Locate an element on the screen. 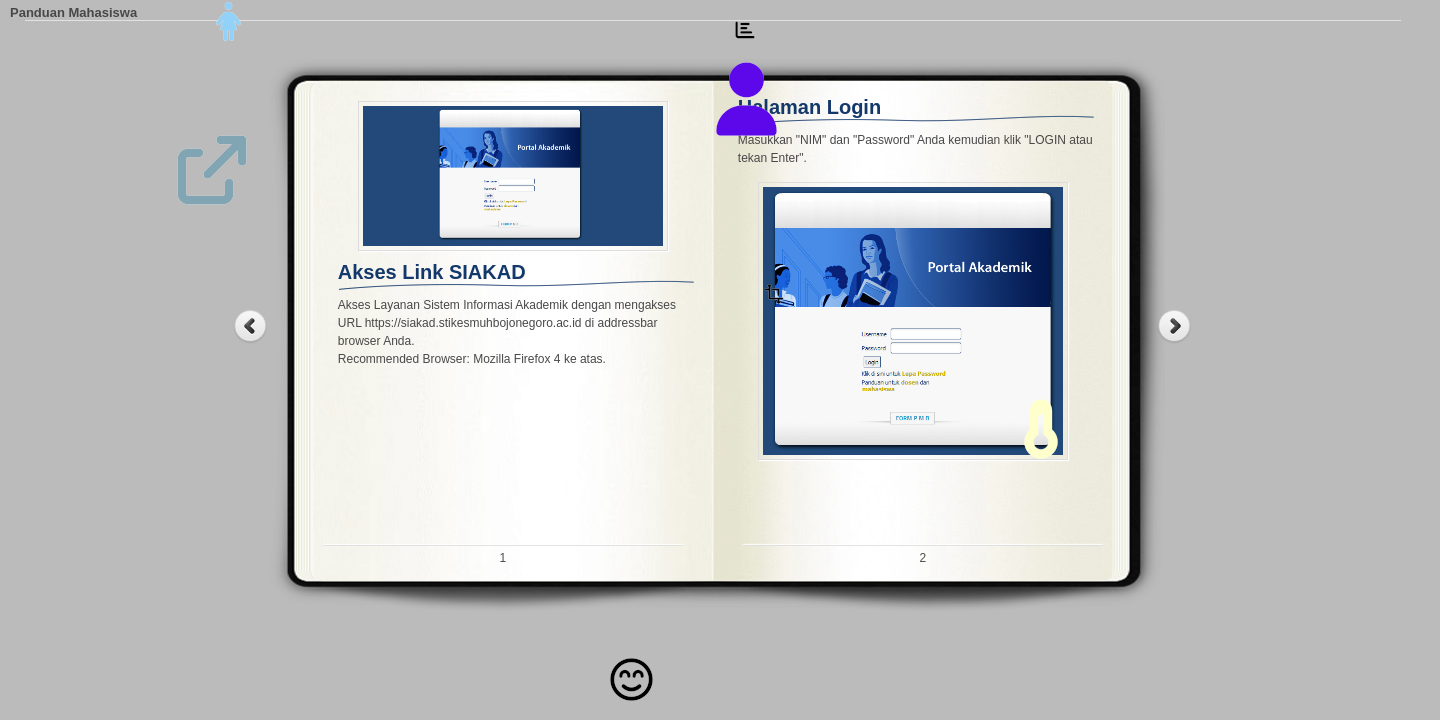 The image size is (1440, 720). add a positive reaction or emoji is located at coordinates (631, 679).